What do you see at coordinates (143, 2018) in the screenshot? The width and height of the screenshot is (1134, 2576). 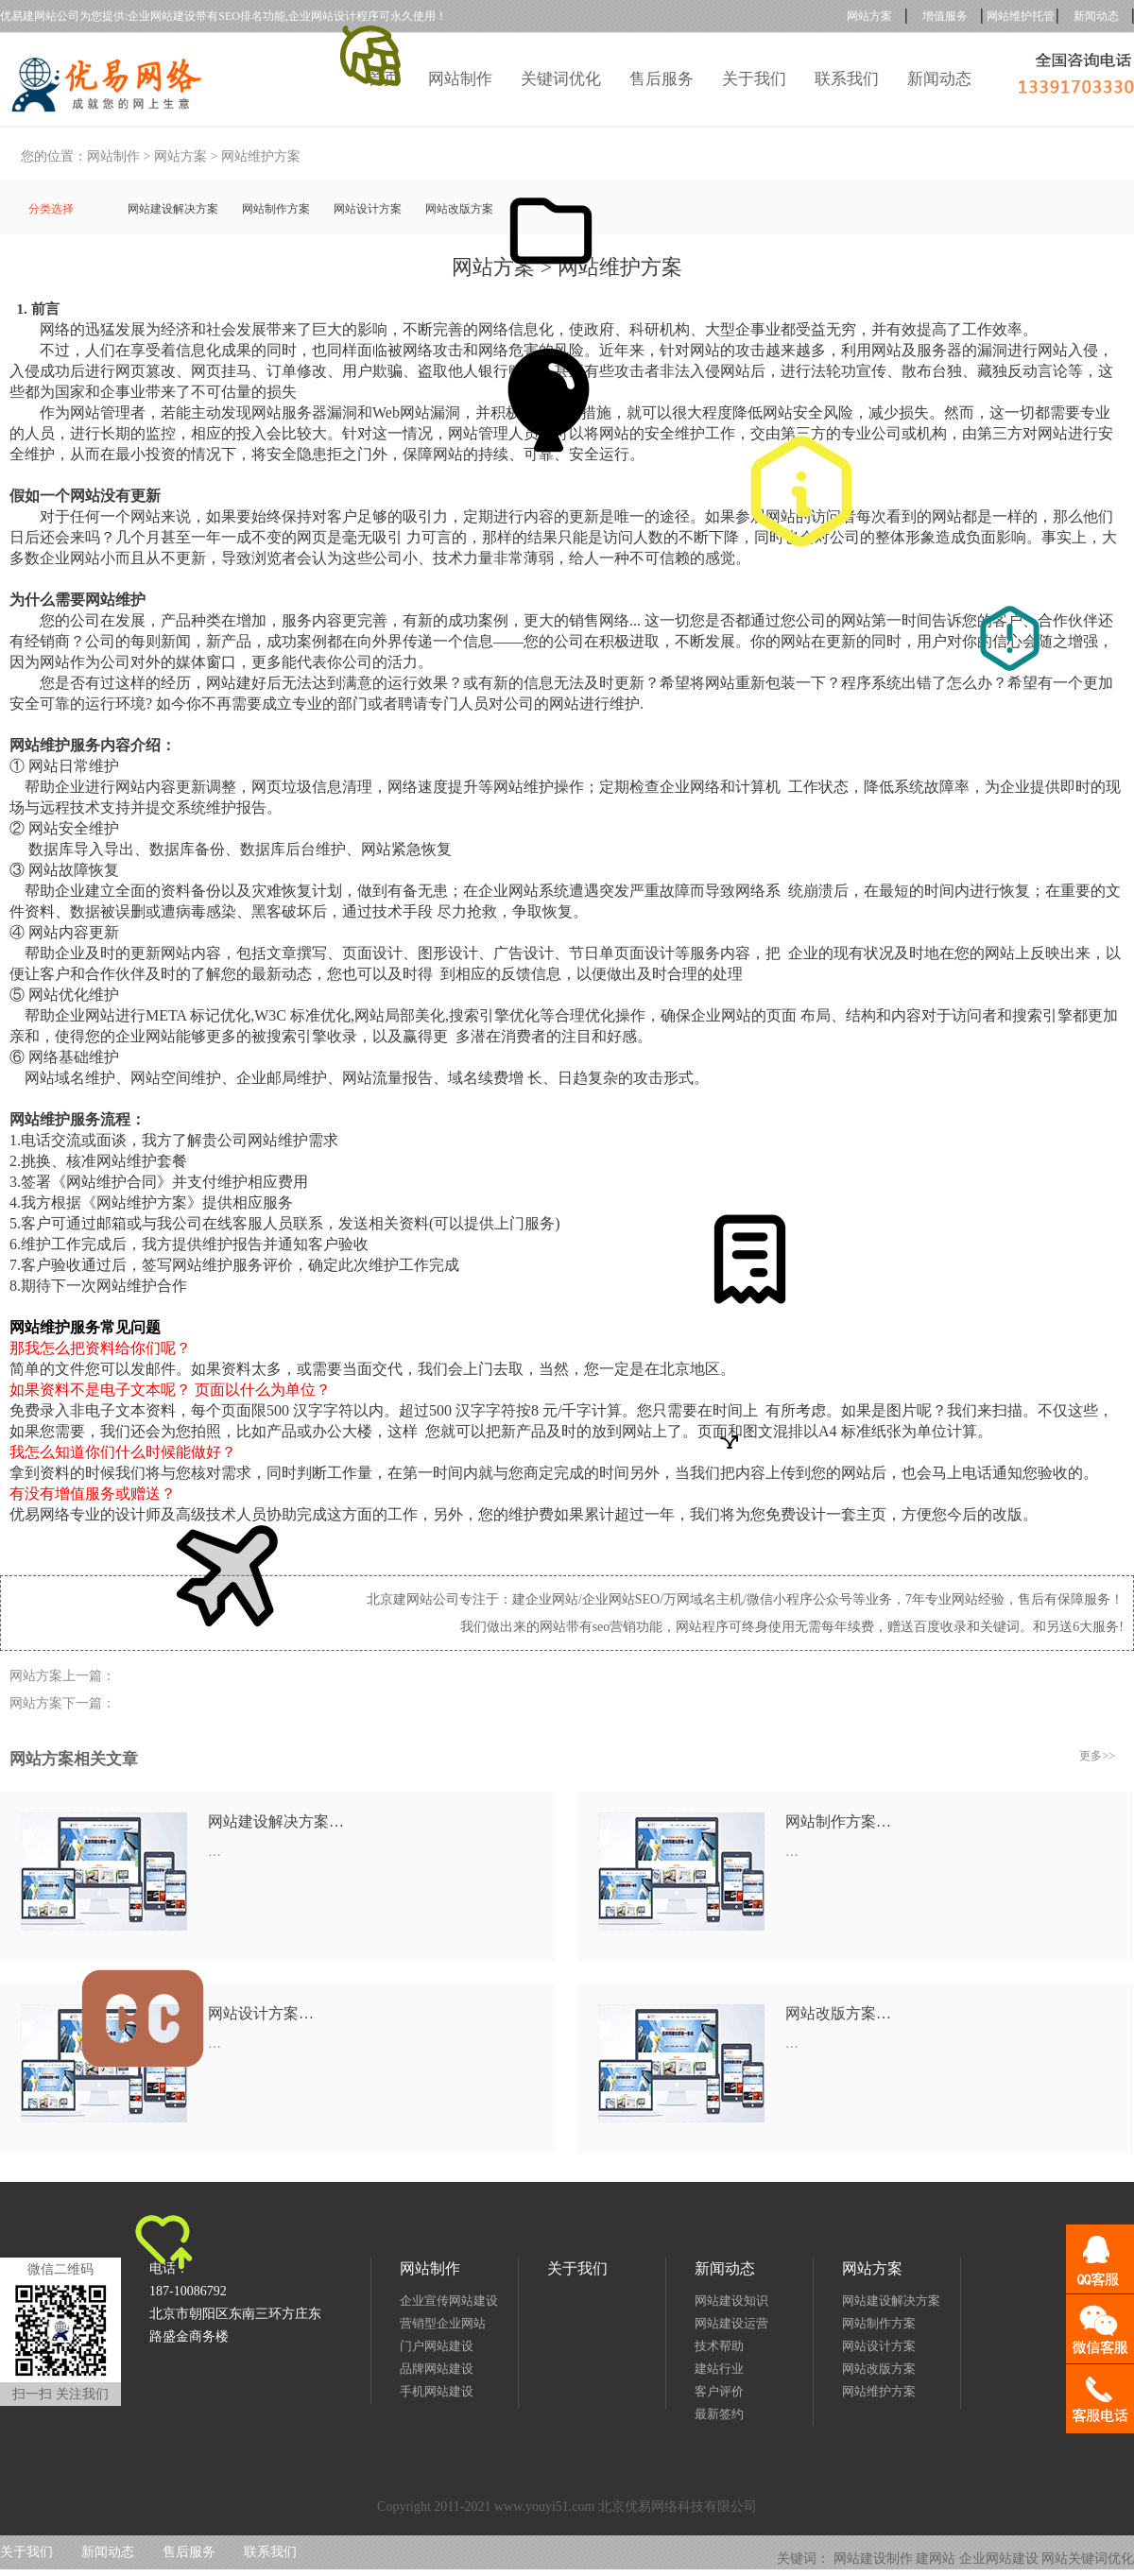 I see `enable closed captions` at bounding box center [143, 2018].